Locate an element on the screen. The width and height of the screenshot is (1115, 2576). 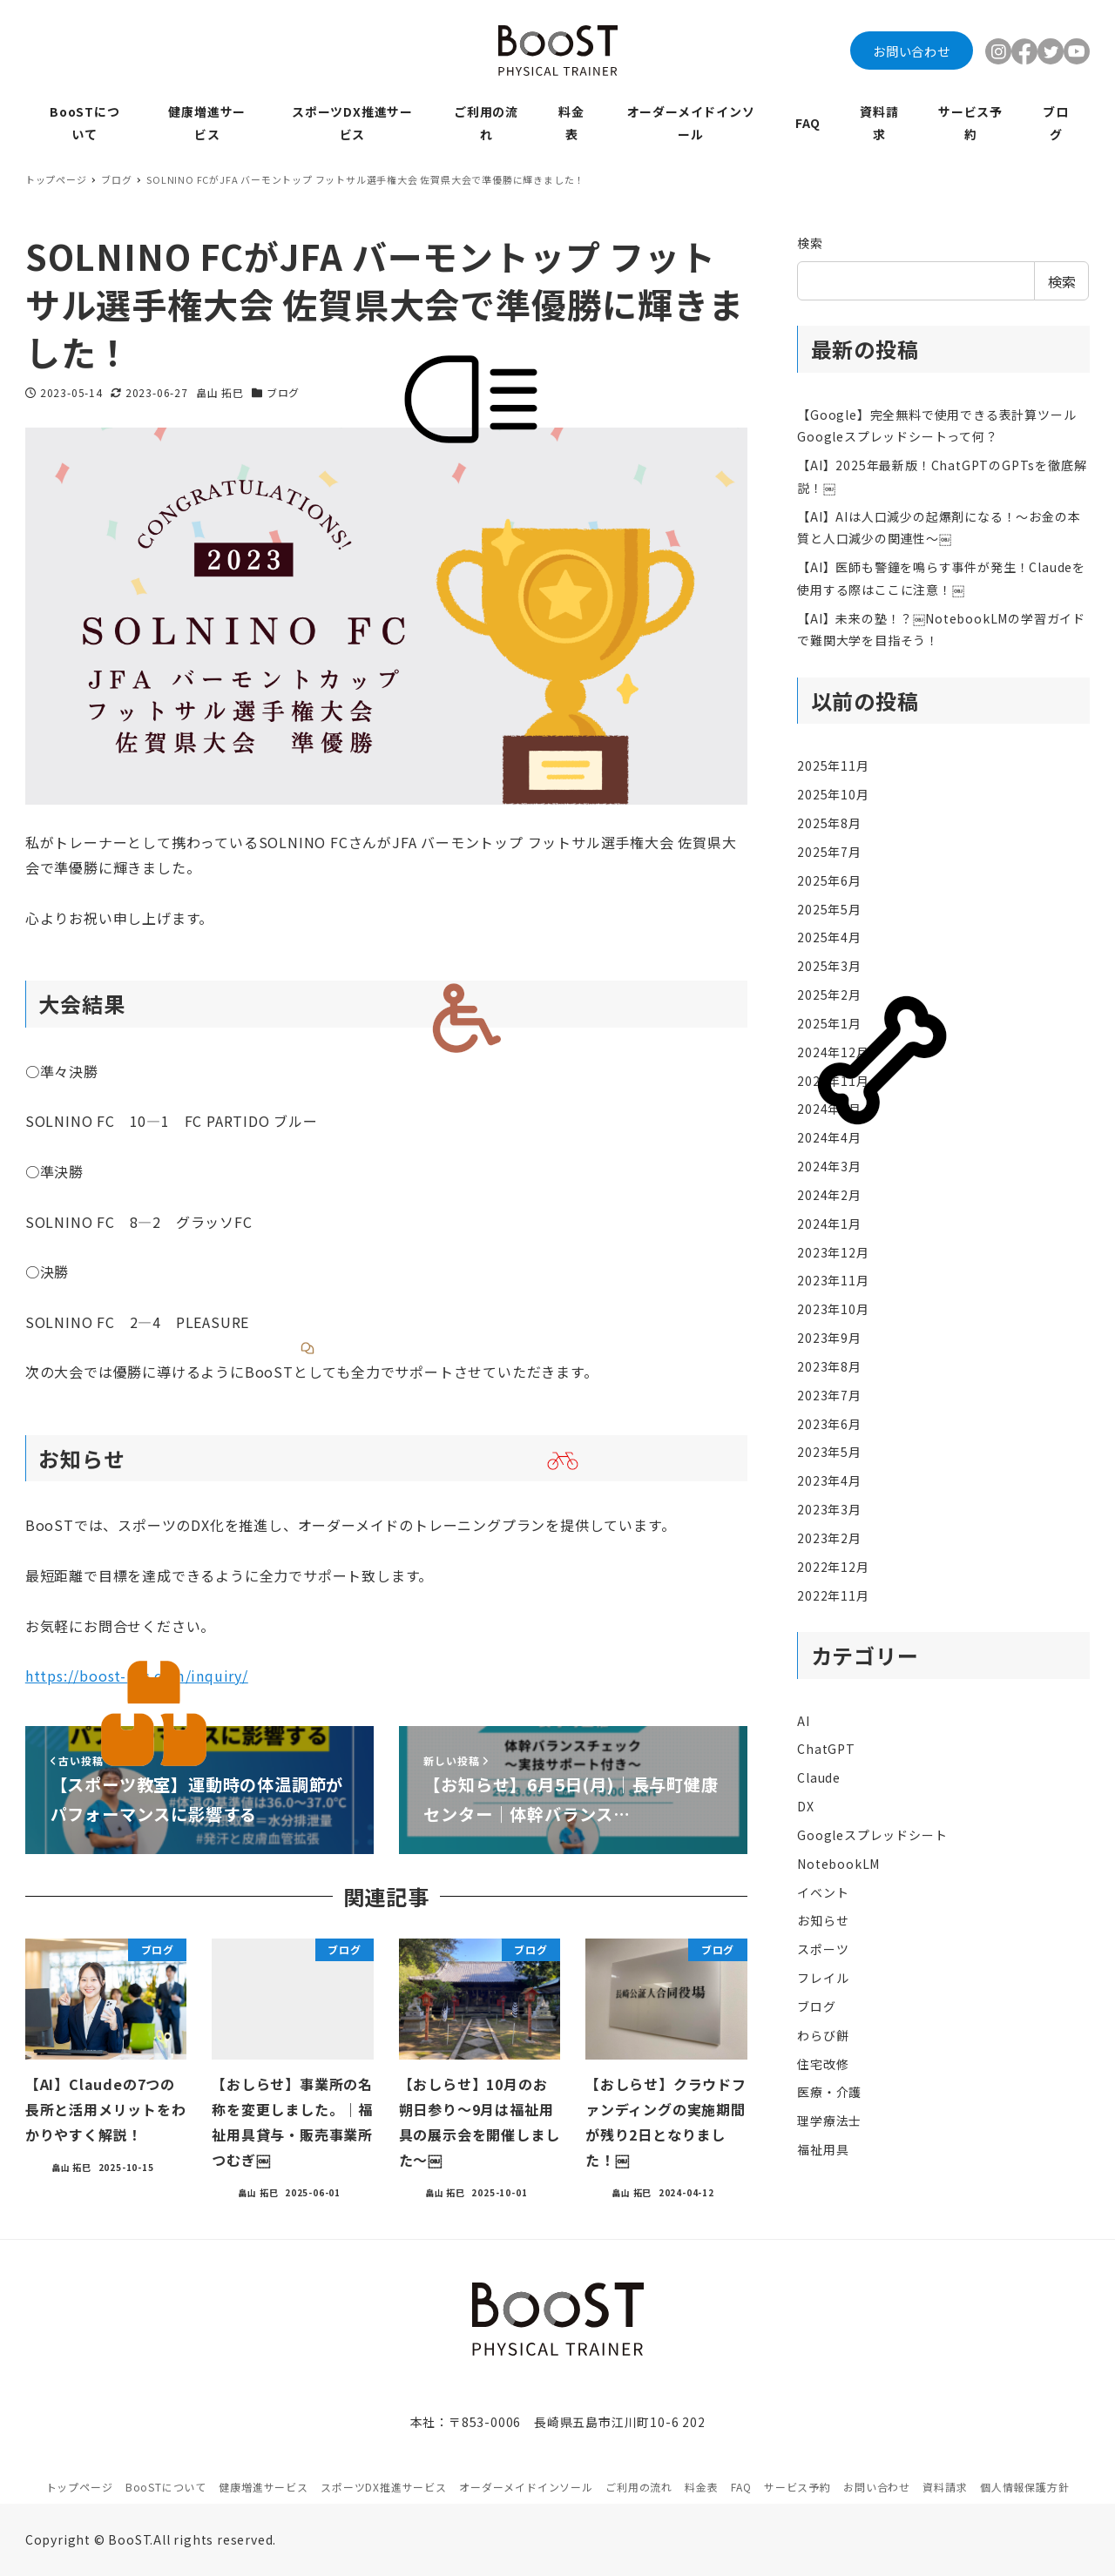
toggle vehicle headlights on/off is located at coordinates (470, 399).